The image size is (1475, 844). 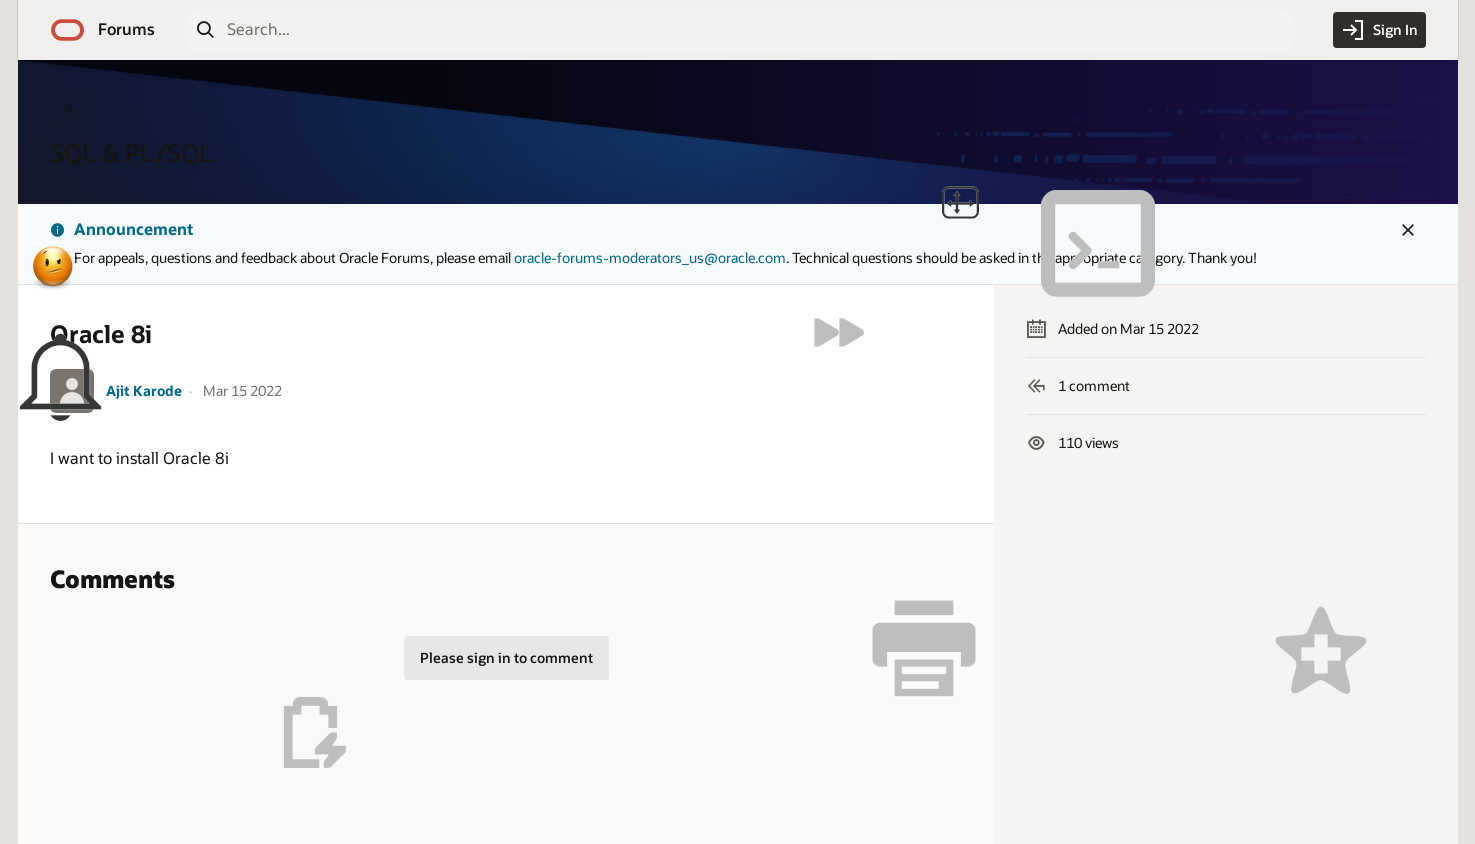 What do you see at coordinates (53, 268) in the screenshot?
I see `express a smug or sarcastic reaction` at bounding box center [53, 268].